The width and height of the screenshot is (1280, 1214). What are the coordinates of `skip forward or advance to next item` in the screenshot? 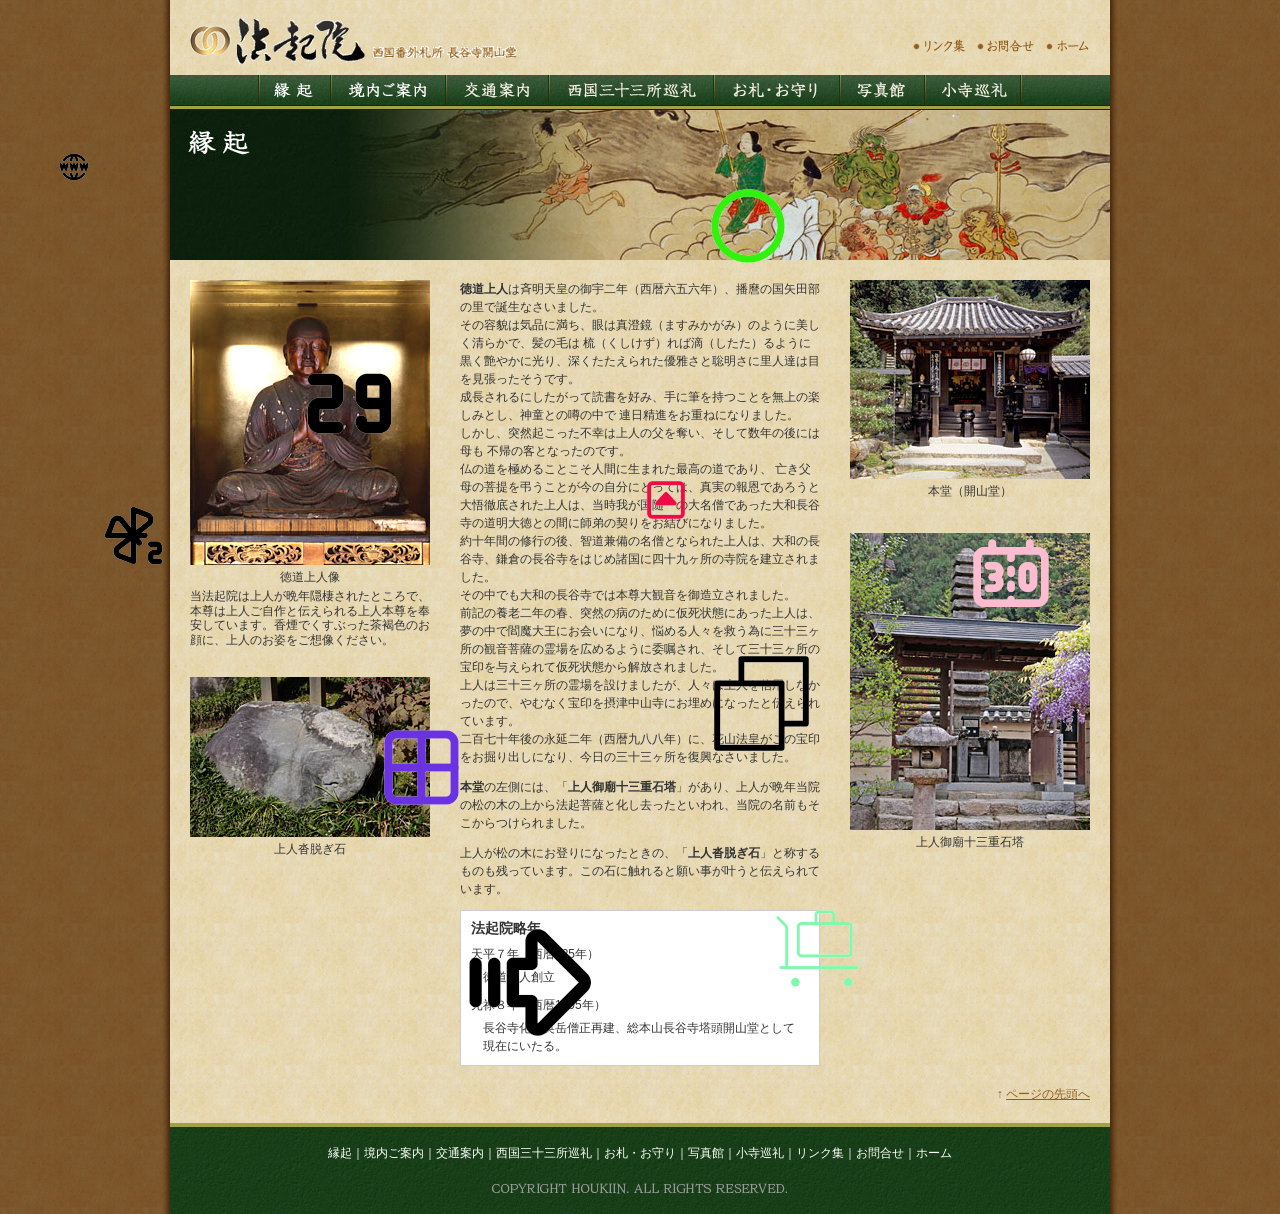 It's located at (531, 982).